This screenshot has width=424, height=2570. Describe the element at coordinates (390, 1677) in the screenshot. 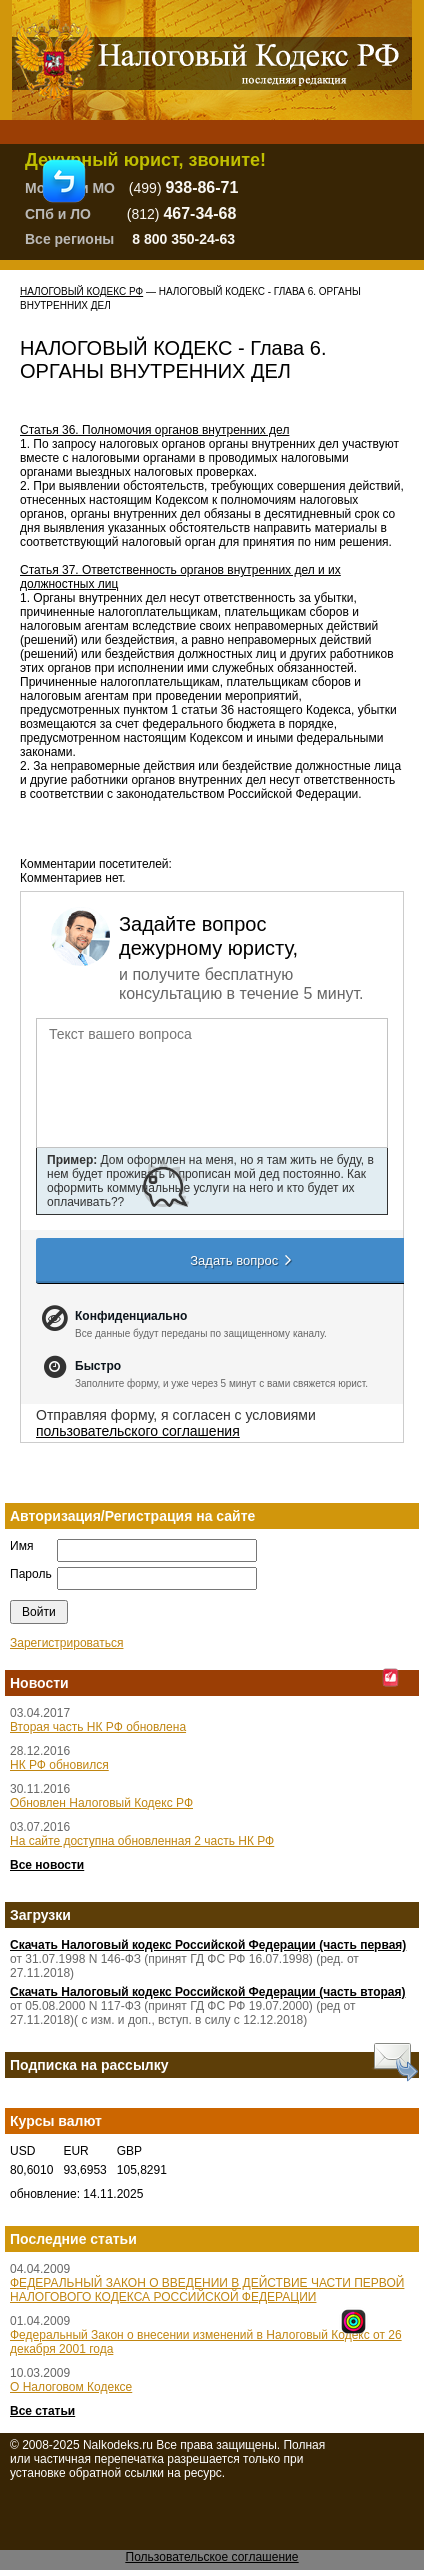

I see `indicates a postscript (.ps) or .eps file type` at that location.